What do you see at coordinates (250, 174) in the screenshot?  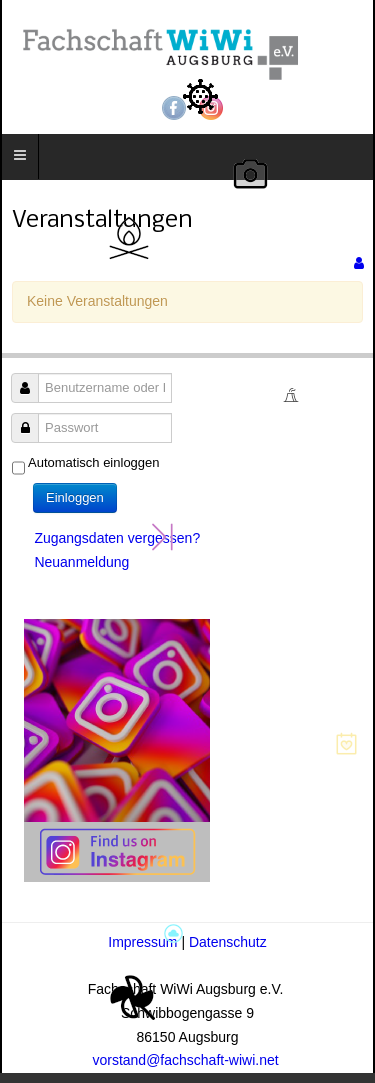 I see `take a photo` at bounding box center [250, 174].